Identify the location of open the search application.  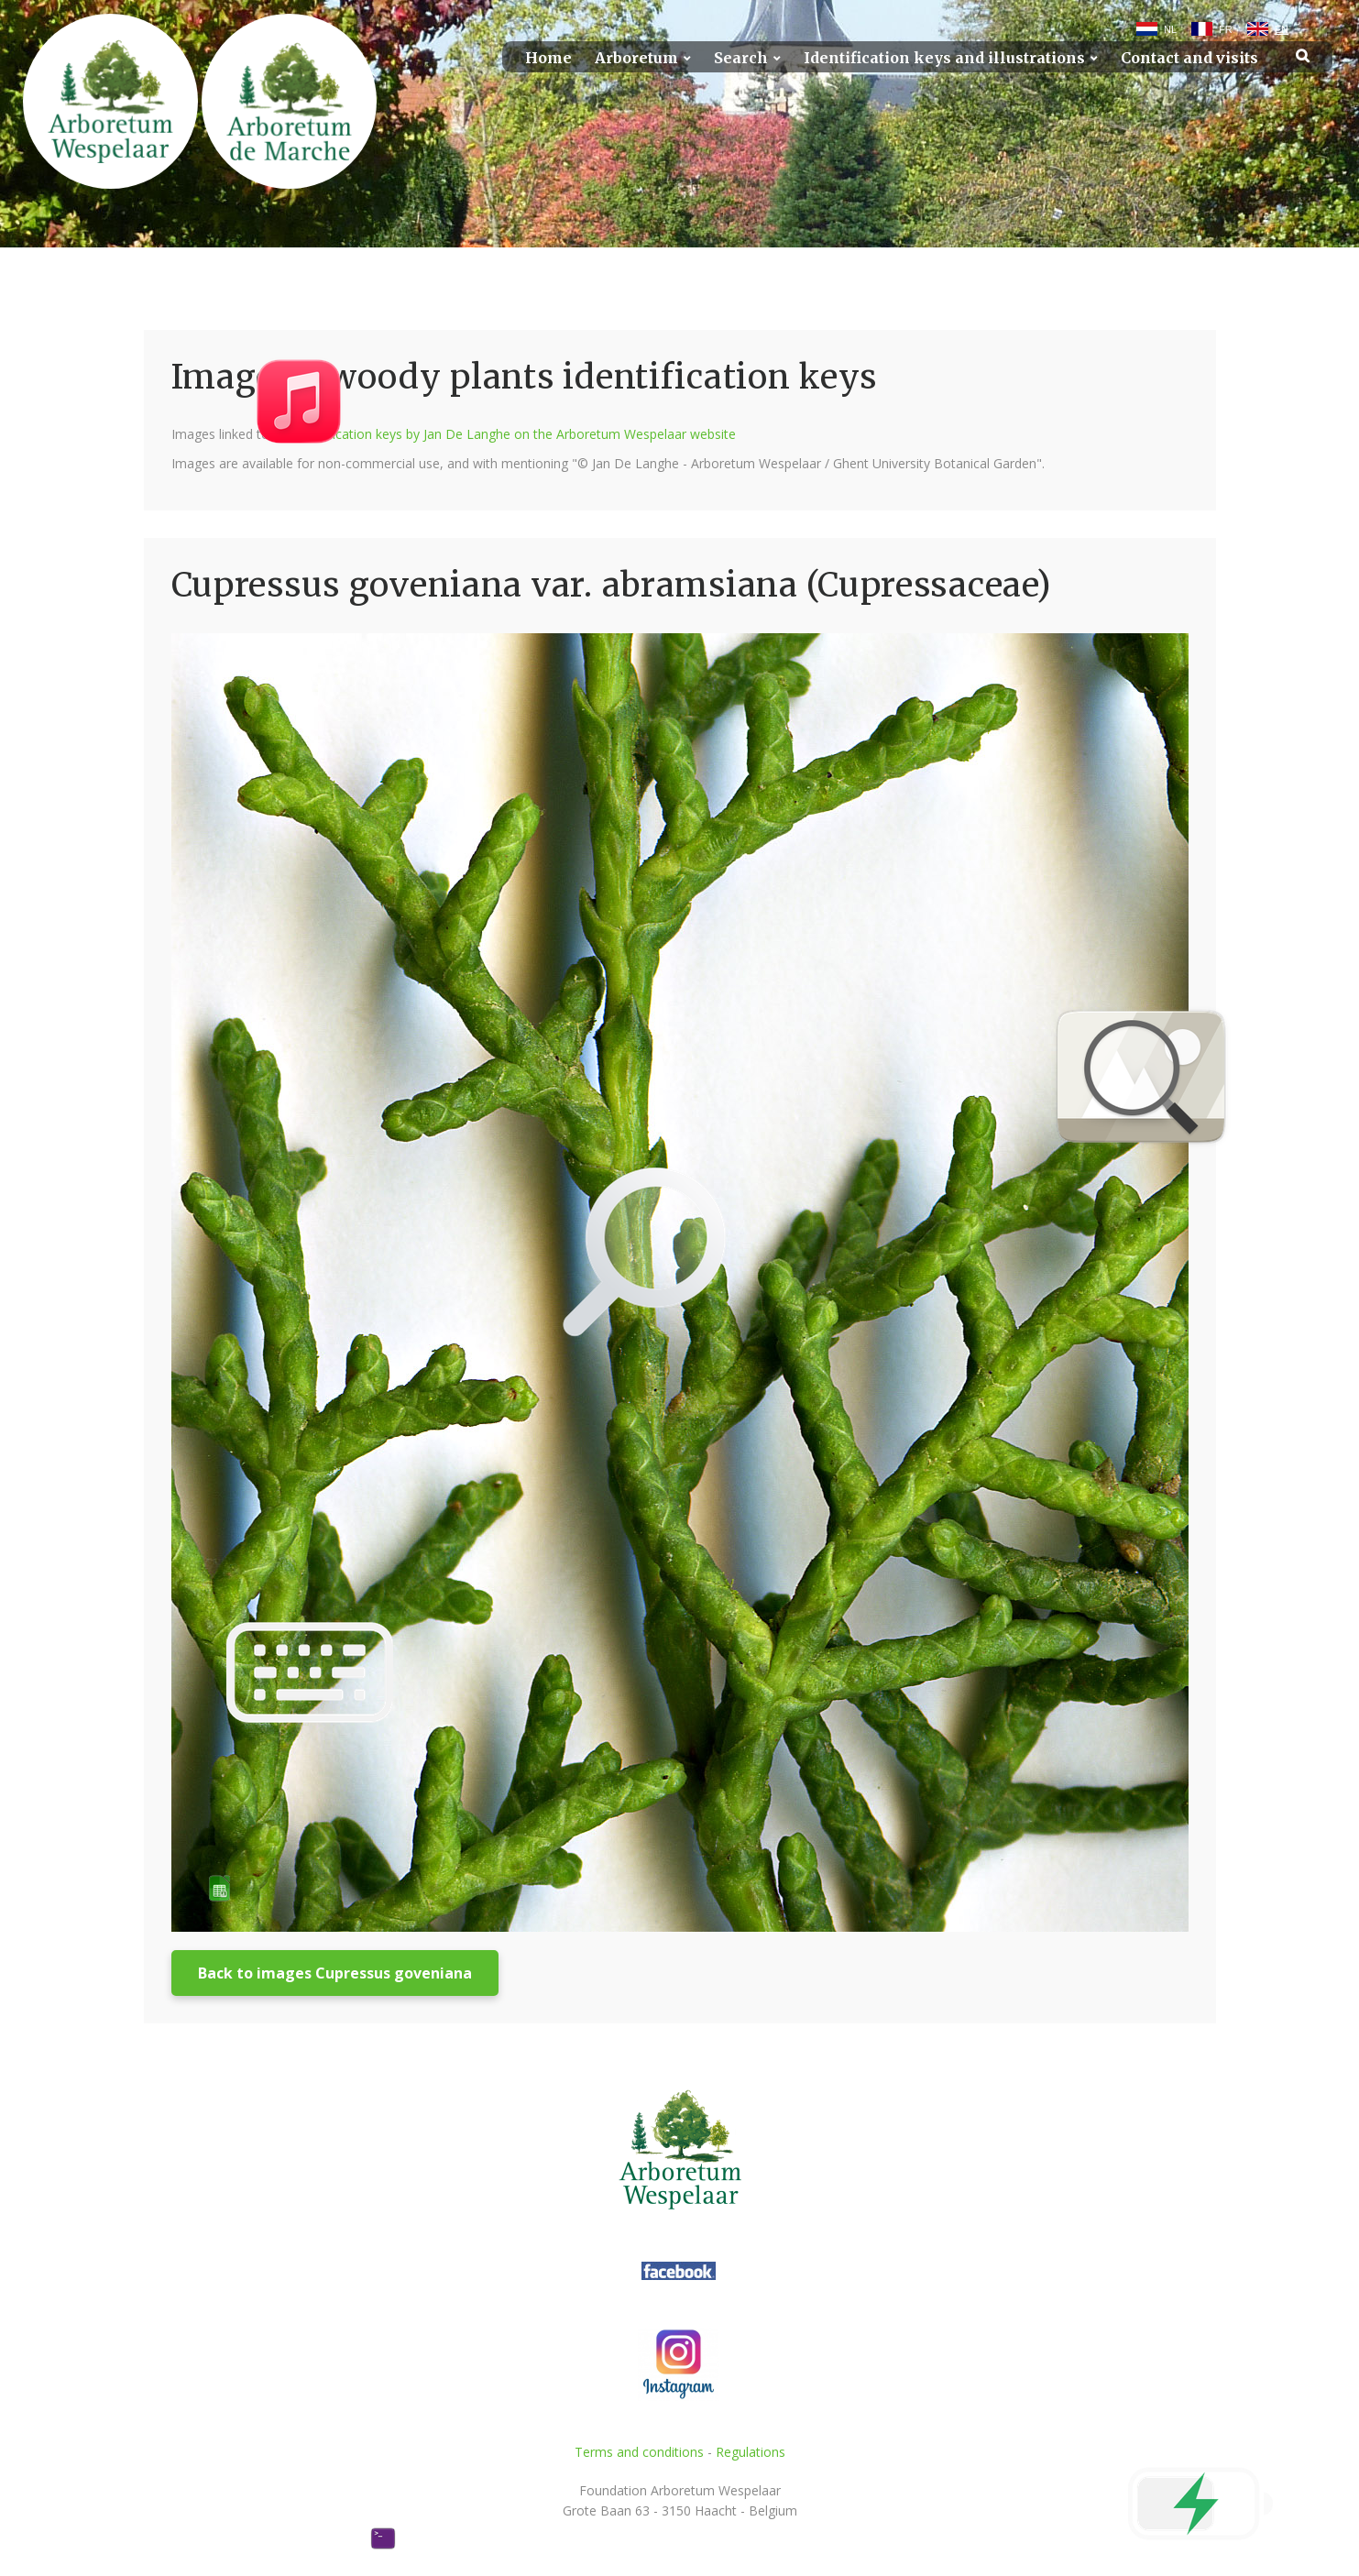
(644, 1249).